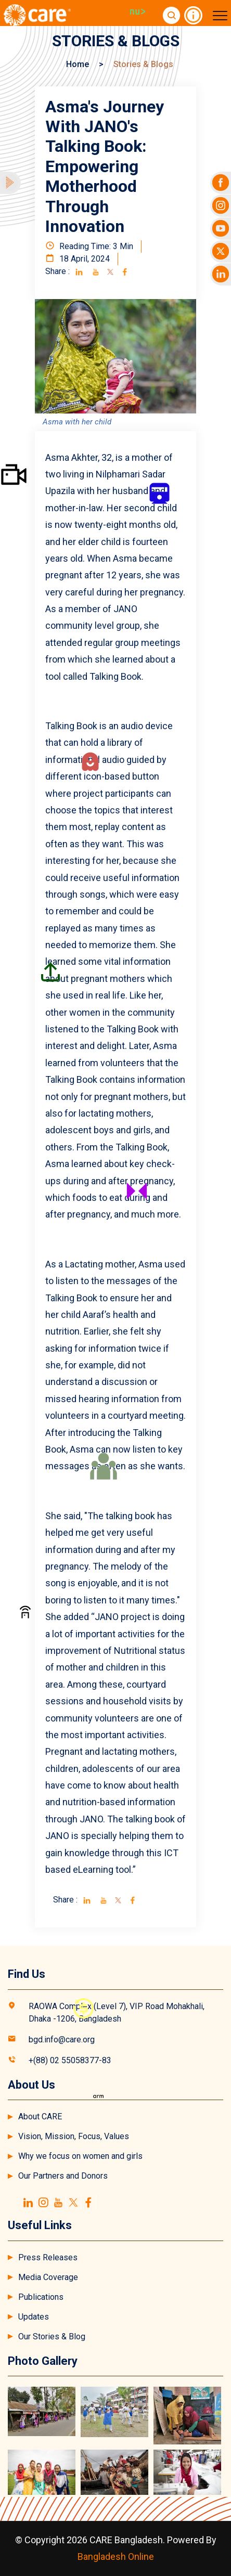 This screenshot has height=2576, width=231. I want to click on nushell application logo, so click(137, 11).